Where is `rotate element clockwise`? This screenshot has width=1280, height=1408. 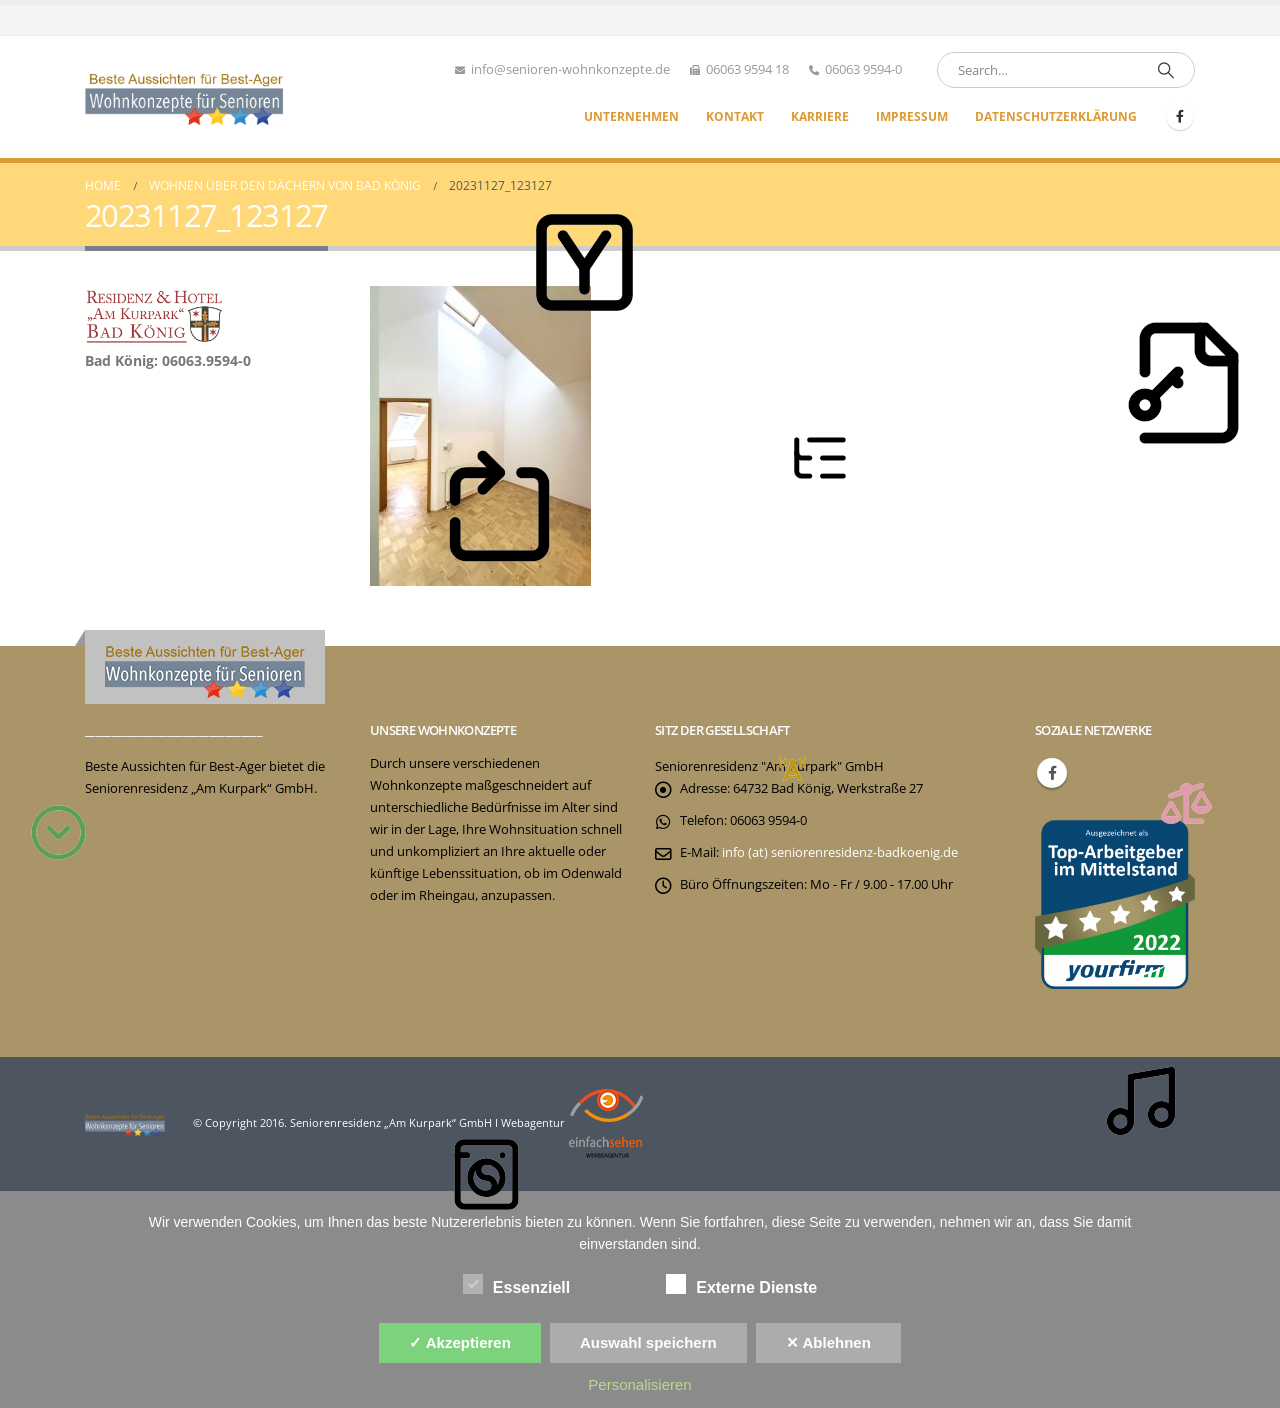 rotate element clockwise is located at coordinates (499, 511).